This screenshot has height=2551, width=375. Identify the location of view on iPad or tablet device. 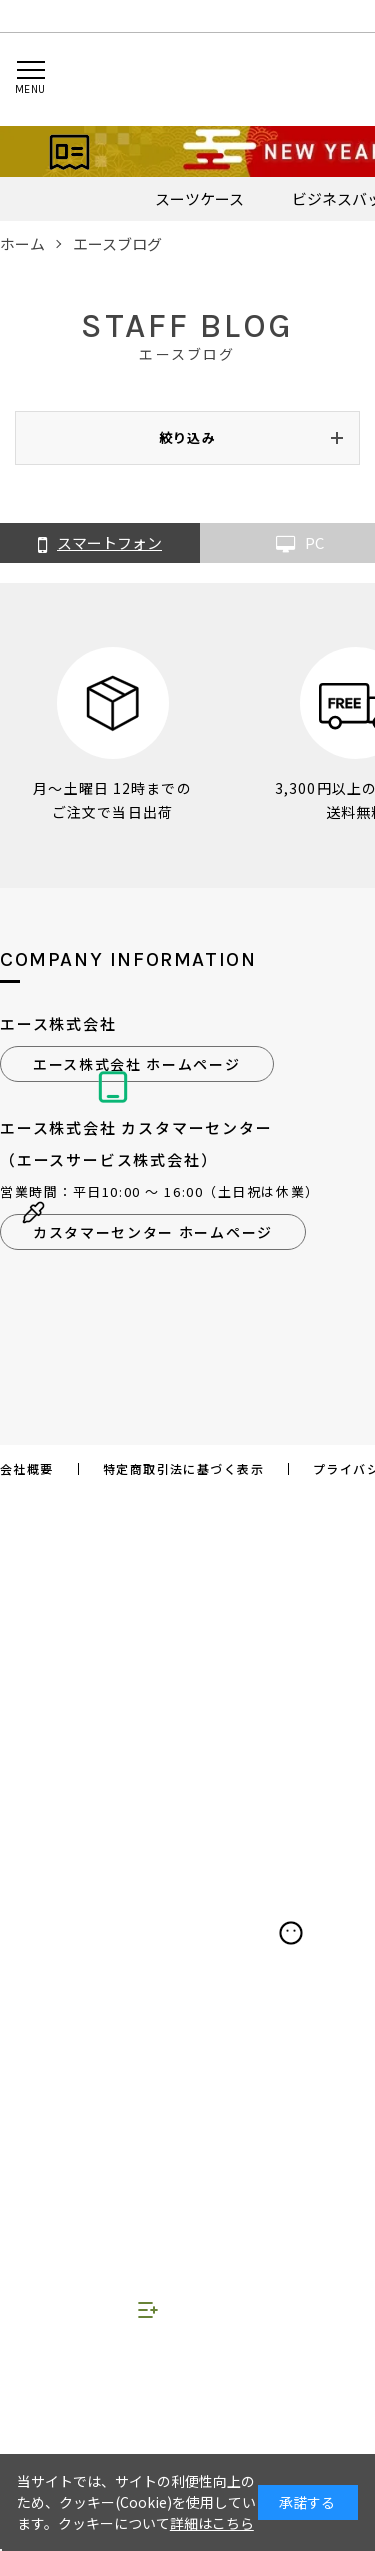
(113, 1087).